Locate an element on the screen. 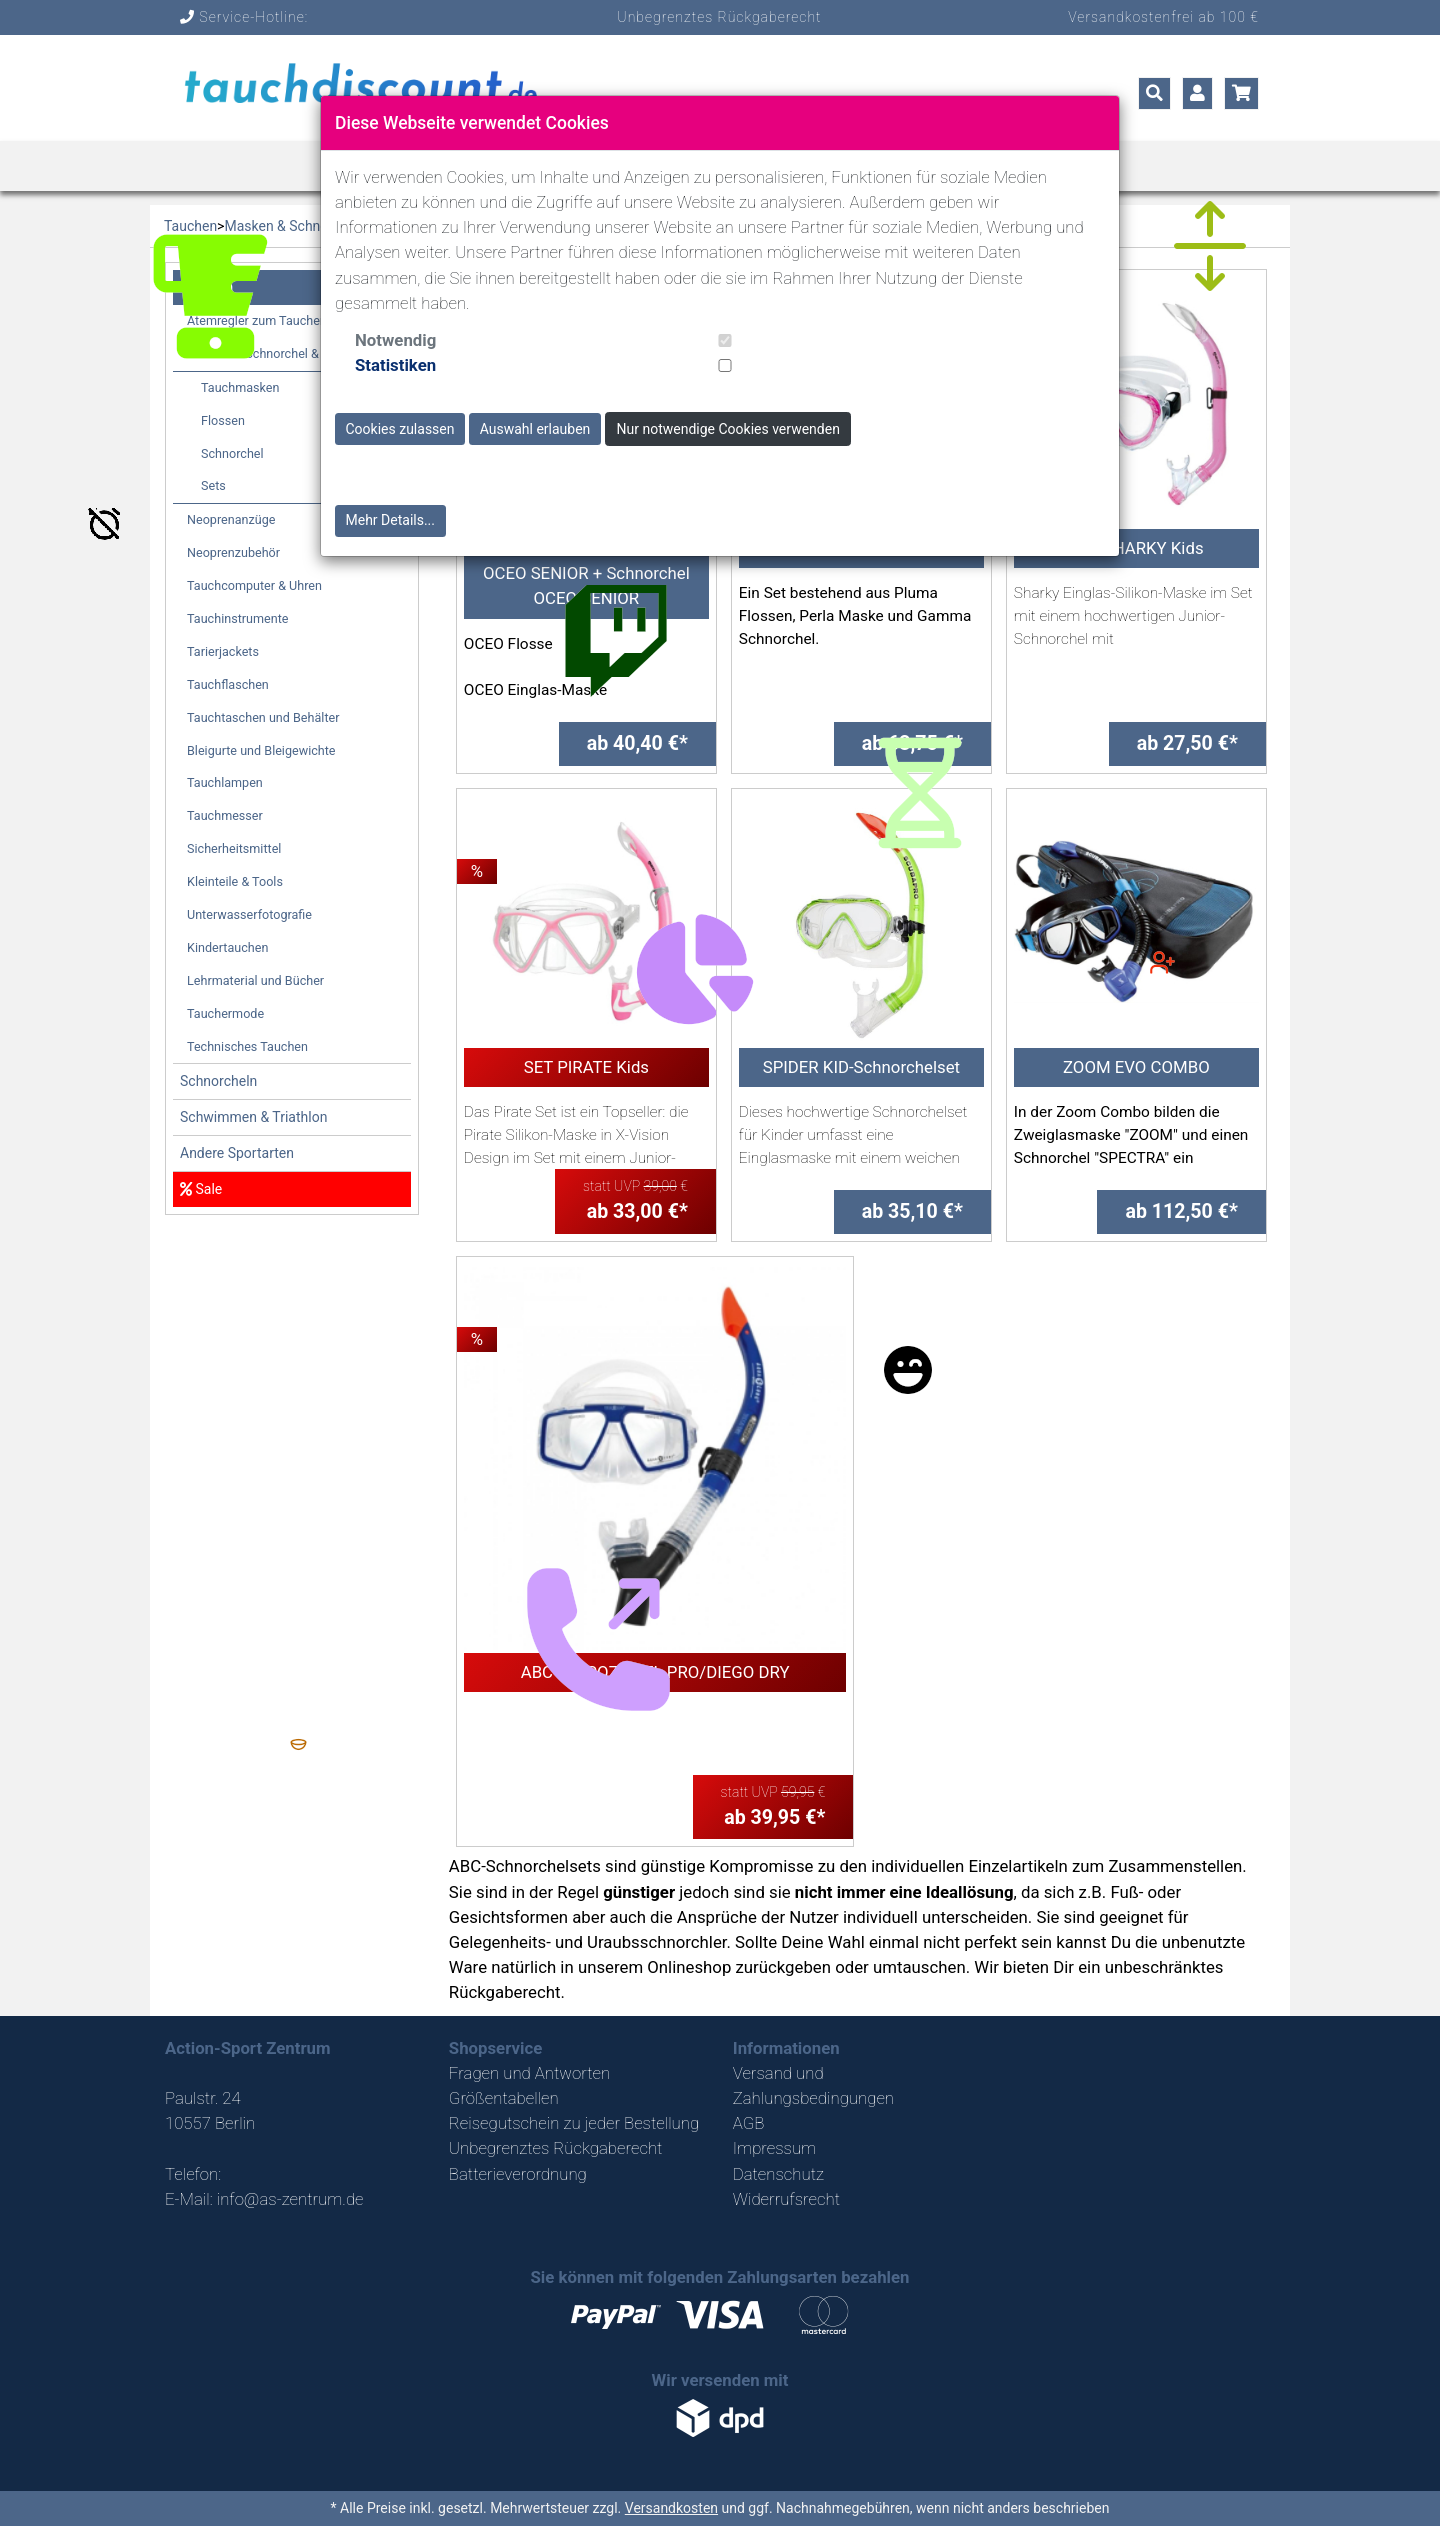 Image resolution: width=1440 pixels, height=2526 pixels. open the Twitch app is located at coordinates (616, 641).